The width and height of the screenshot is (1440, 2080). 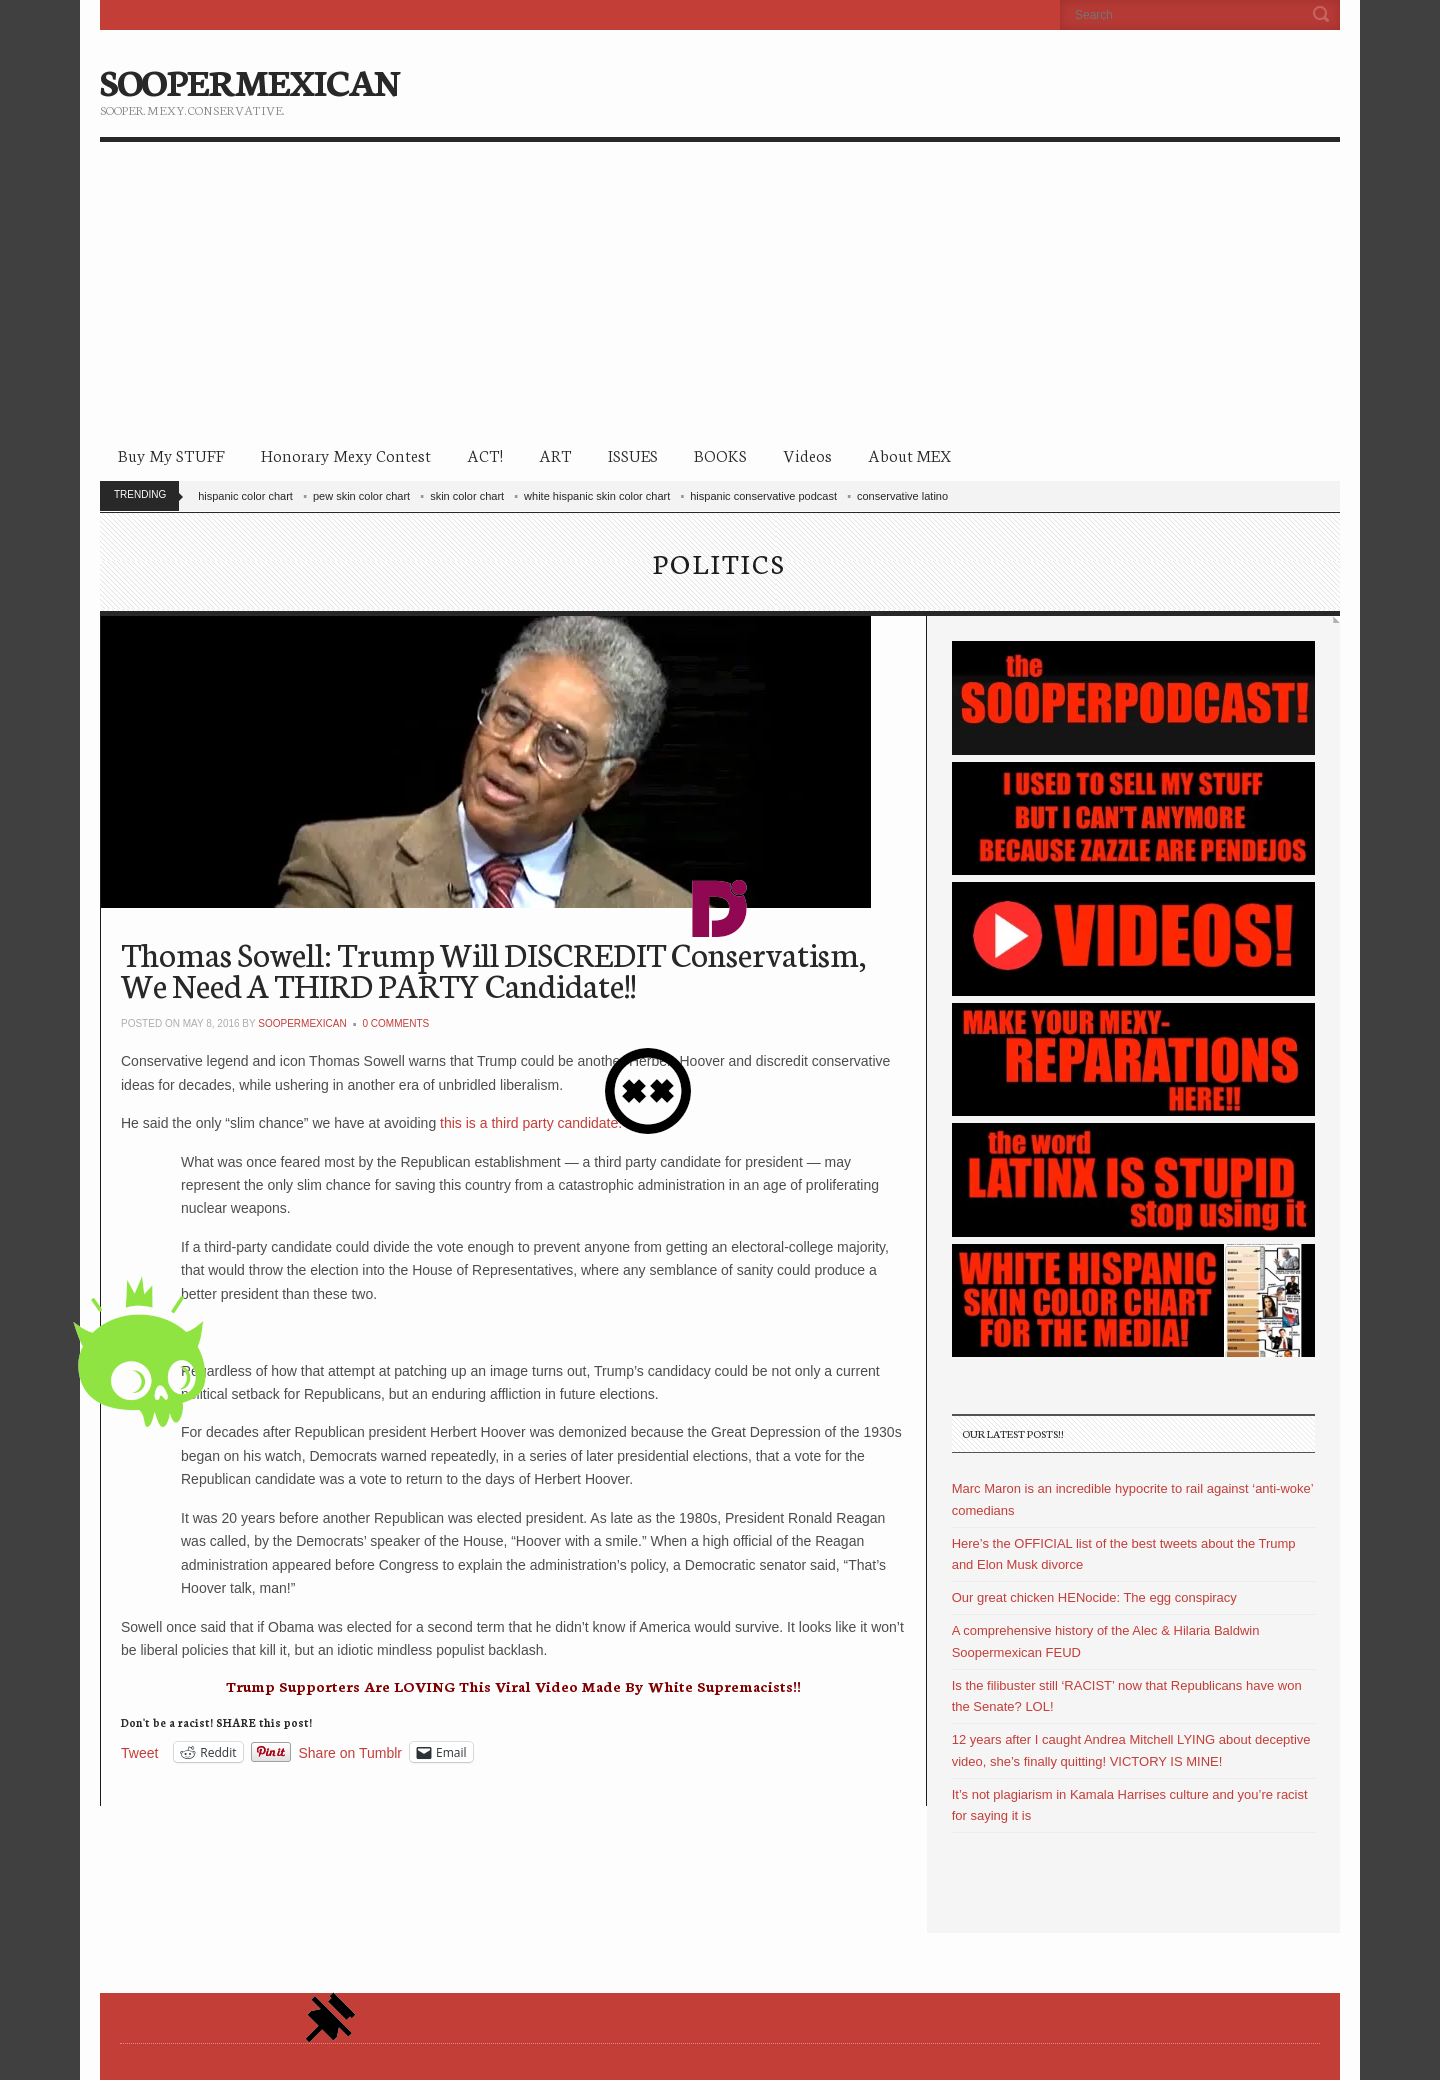 What do you see at coordinates (648, 1091) in the screenshot?
I see `facepunch studios logo` at bounding box center [648, 1091].